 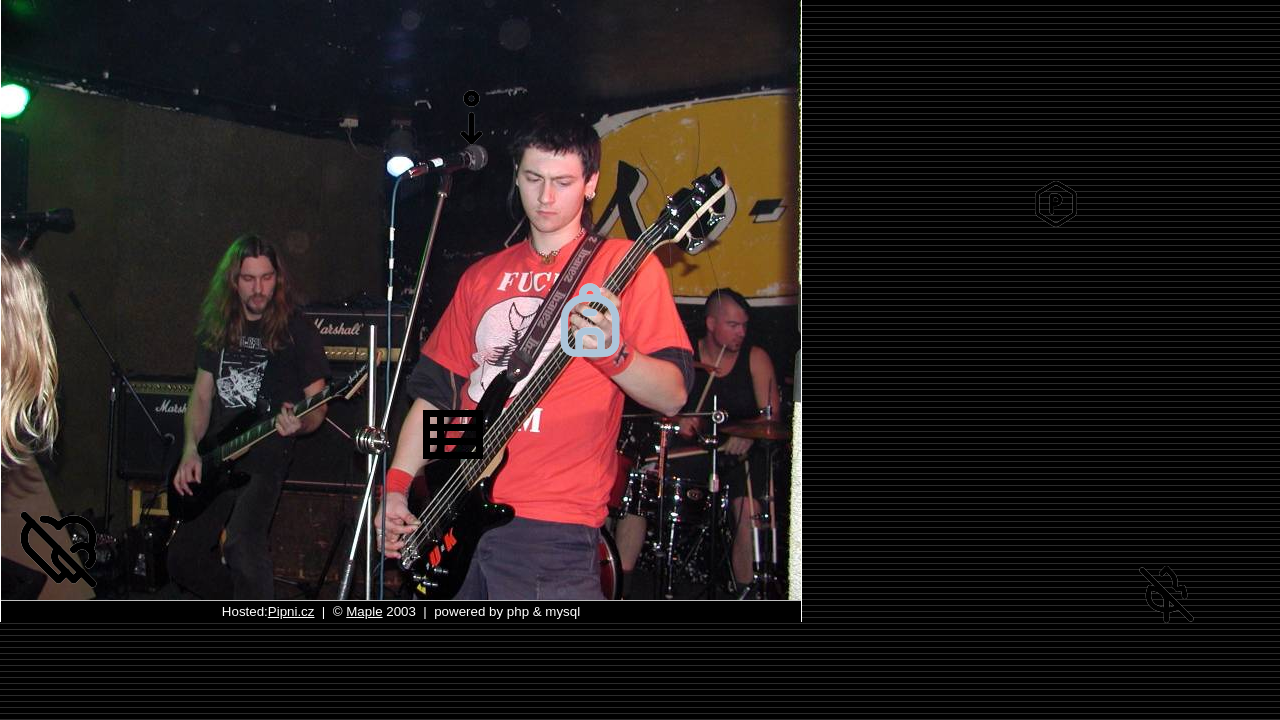 What do you see at coordinates (471, 117) in the screenshot?
I see `move item down in a list` at bounding box center [471, 117].